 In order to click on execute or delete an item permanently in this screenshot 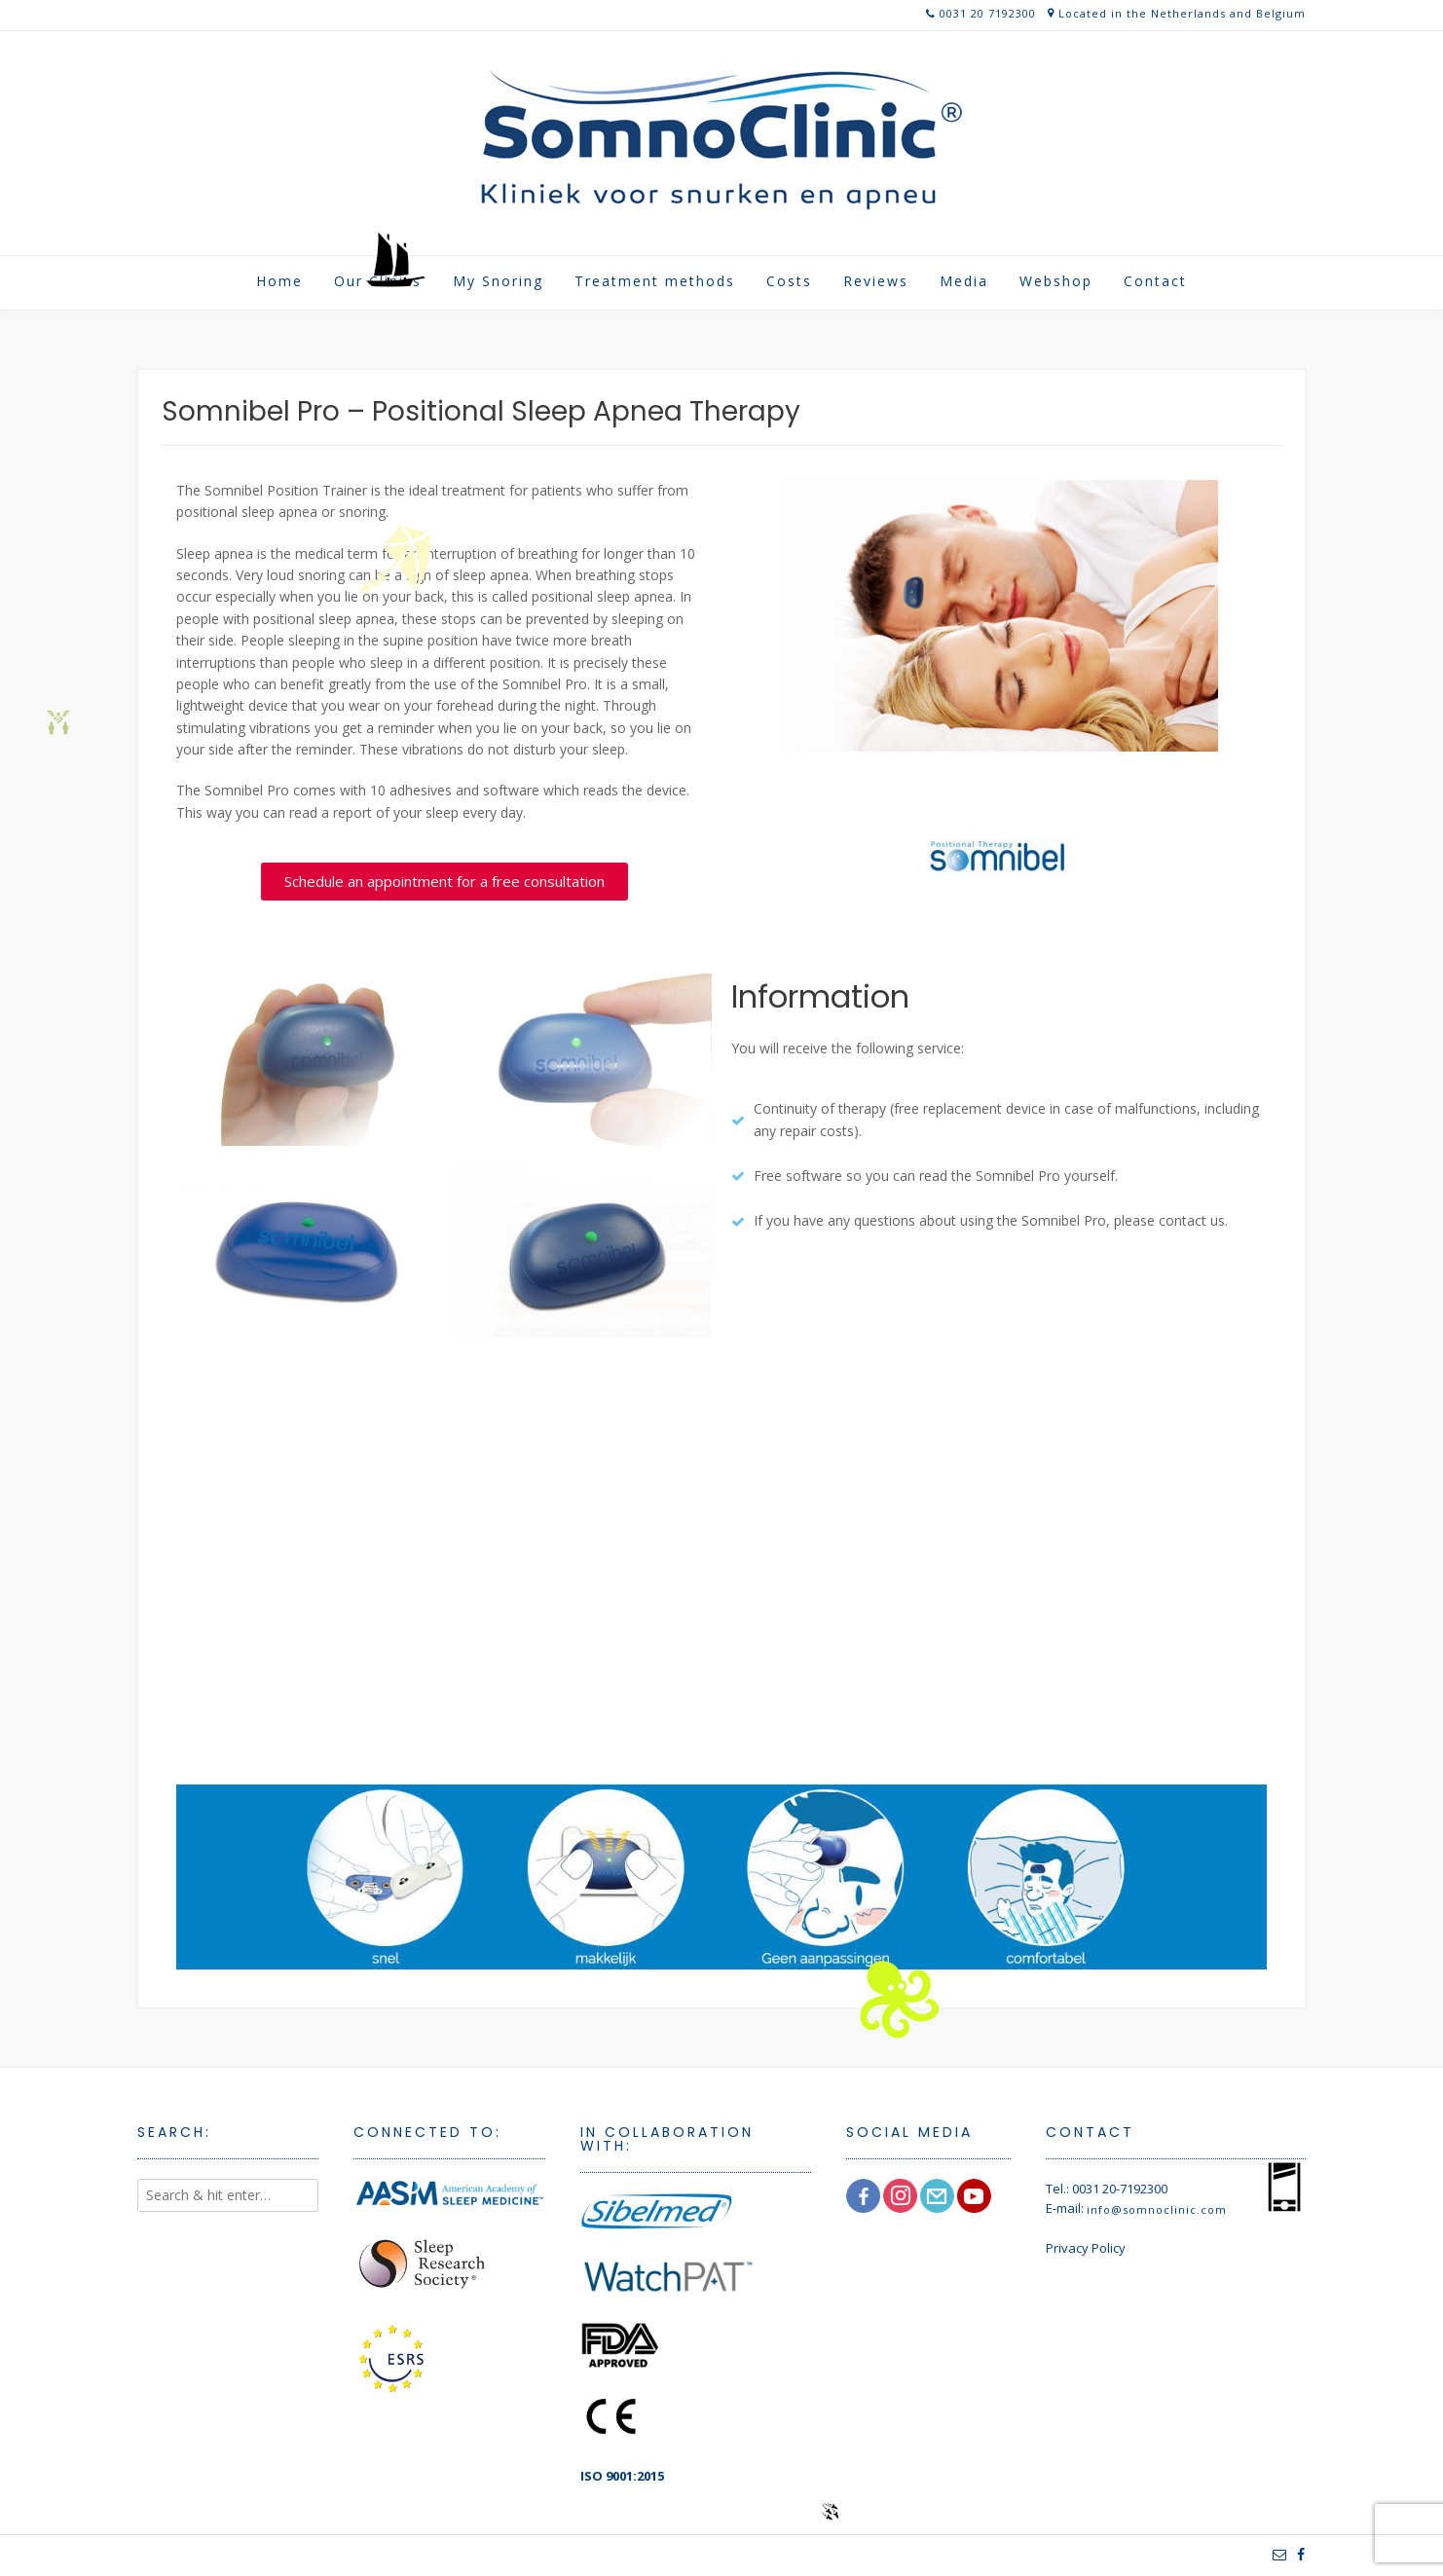, I will do `click(1283, 2187)`.